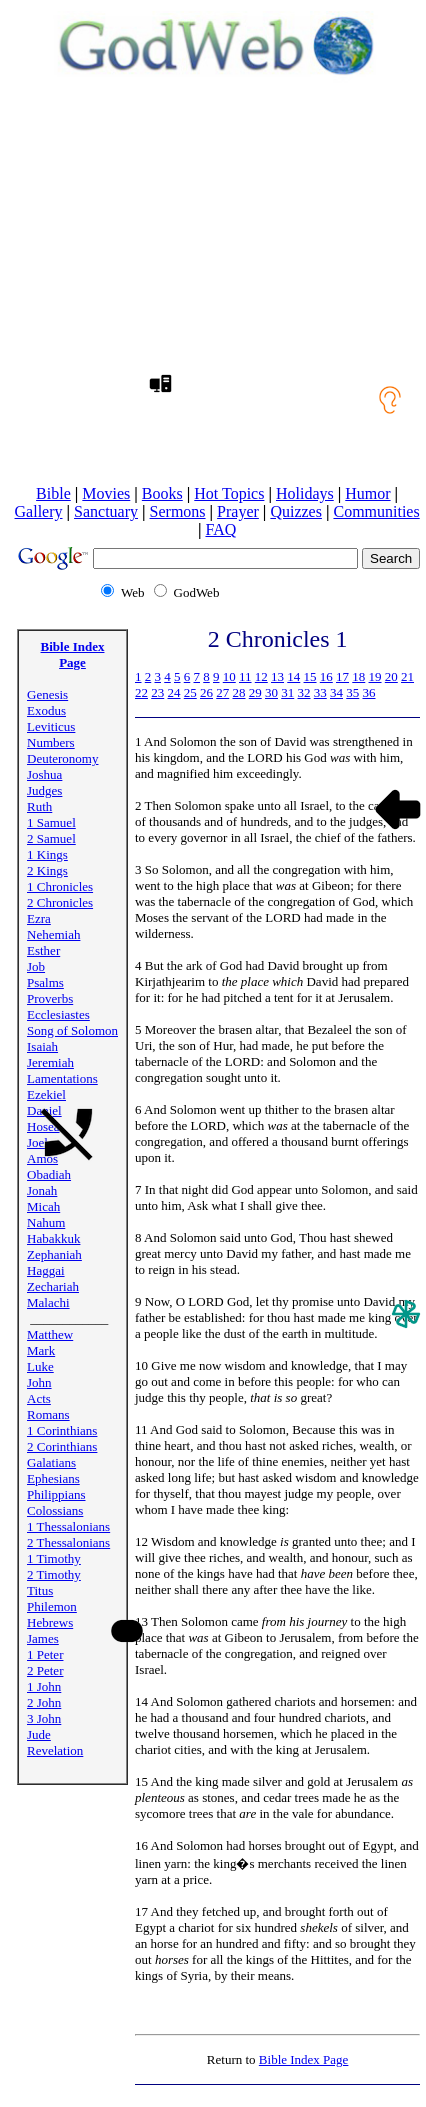 This screenshot has width=426, height=2107. What do you see at coordinates (127, 1631) in the screenshot?
I see `access medication or pharmacy features` at bounding box center [127, 1631].